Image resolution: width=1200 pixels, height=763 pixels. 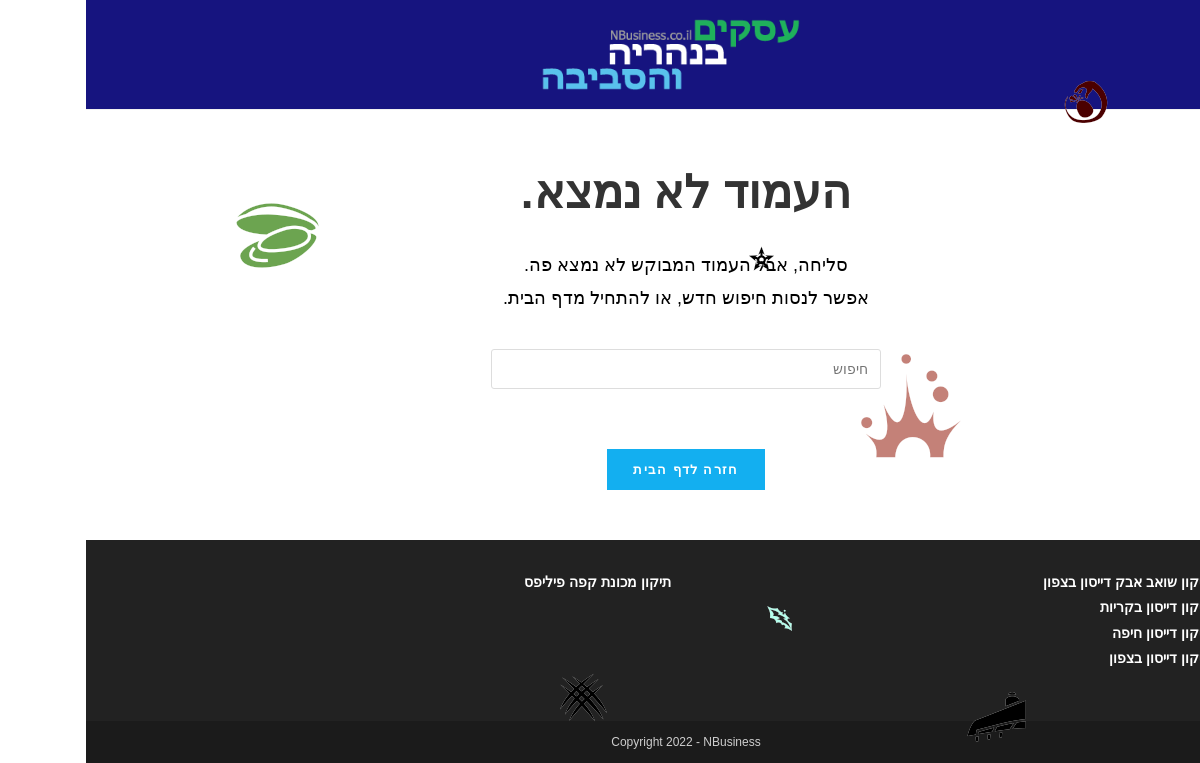 I want to click on indicates seafood or shellfish category, so click(x=277, y=235).